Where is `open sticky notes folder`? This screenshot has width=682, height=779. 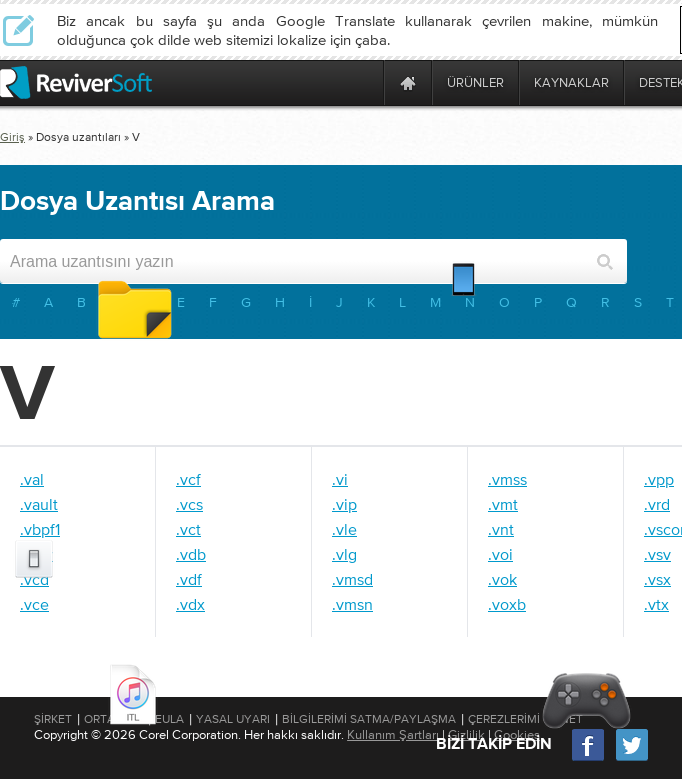
open sticky notes folder is located at coordinates (134, 311).